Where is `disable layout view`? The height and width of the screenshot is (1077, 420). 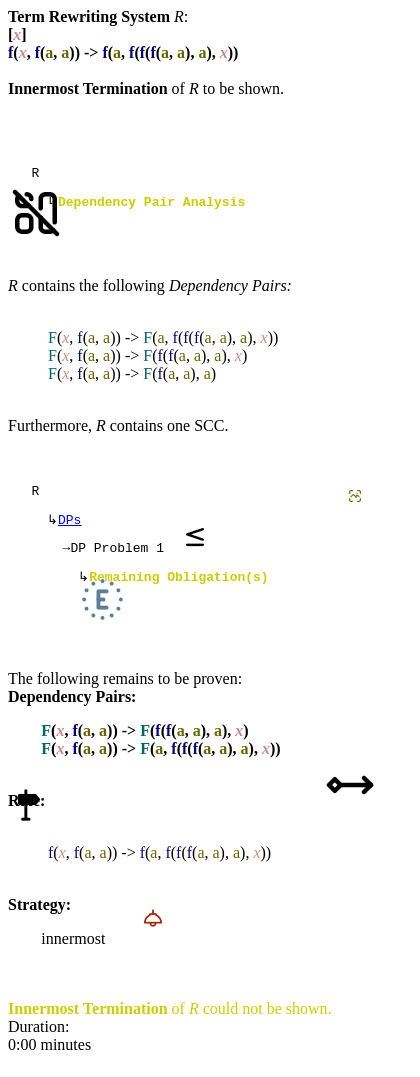
disable layout view is located at coordinates (36, 213).